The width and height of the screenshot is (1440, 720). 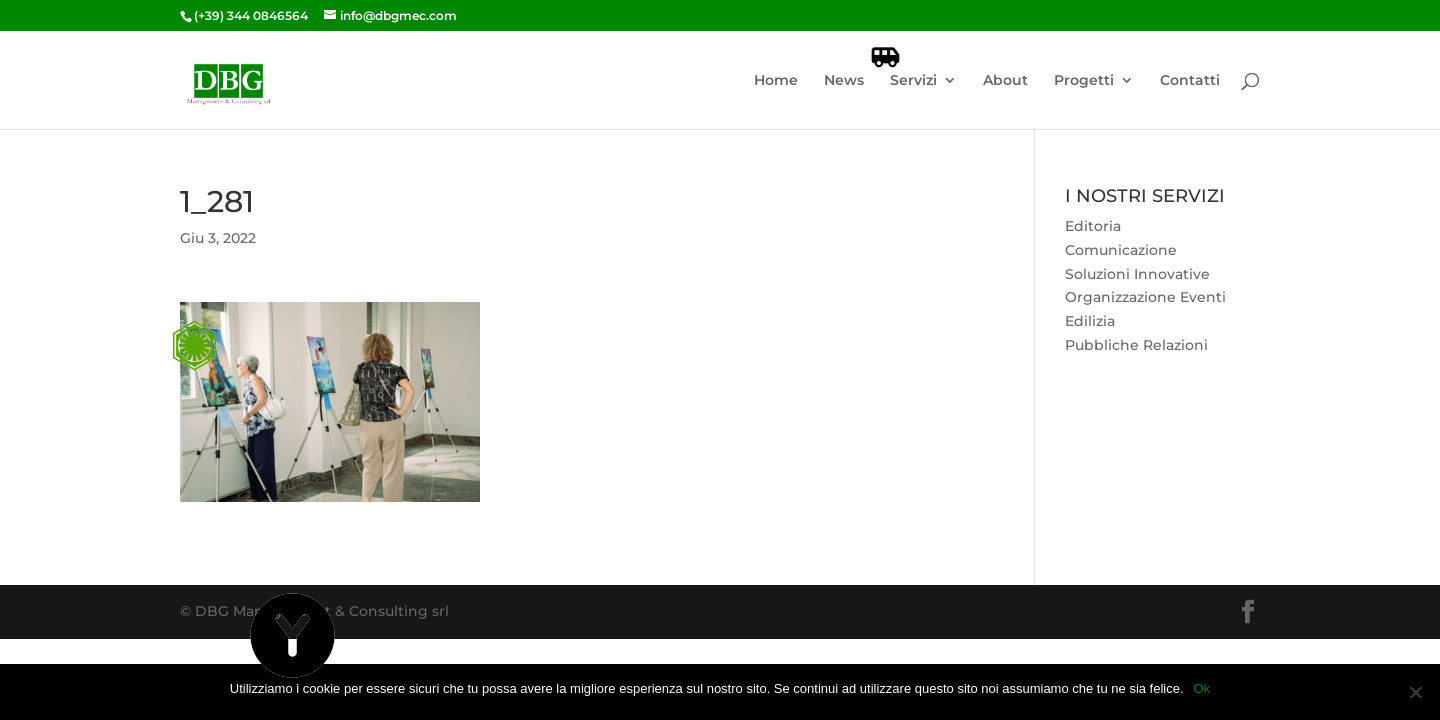 I want to click on First Order logo from Star Wars franchise, so click(x=194, y=345).